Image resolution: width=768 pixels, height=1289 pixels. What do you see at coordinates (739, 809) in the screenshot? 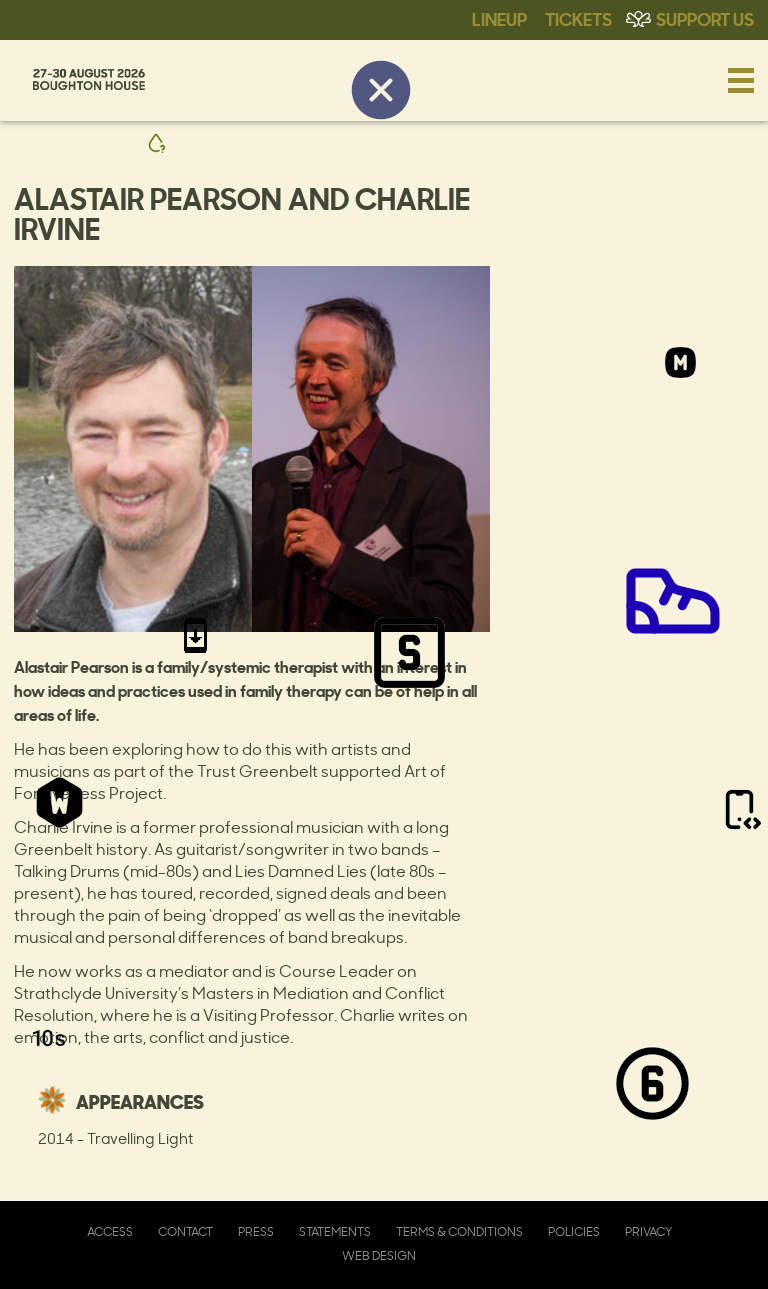
I see `access mobile development tools` at bounding box center [739, 809].